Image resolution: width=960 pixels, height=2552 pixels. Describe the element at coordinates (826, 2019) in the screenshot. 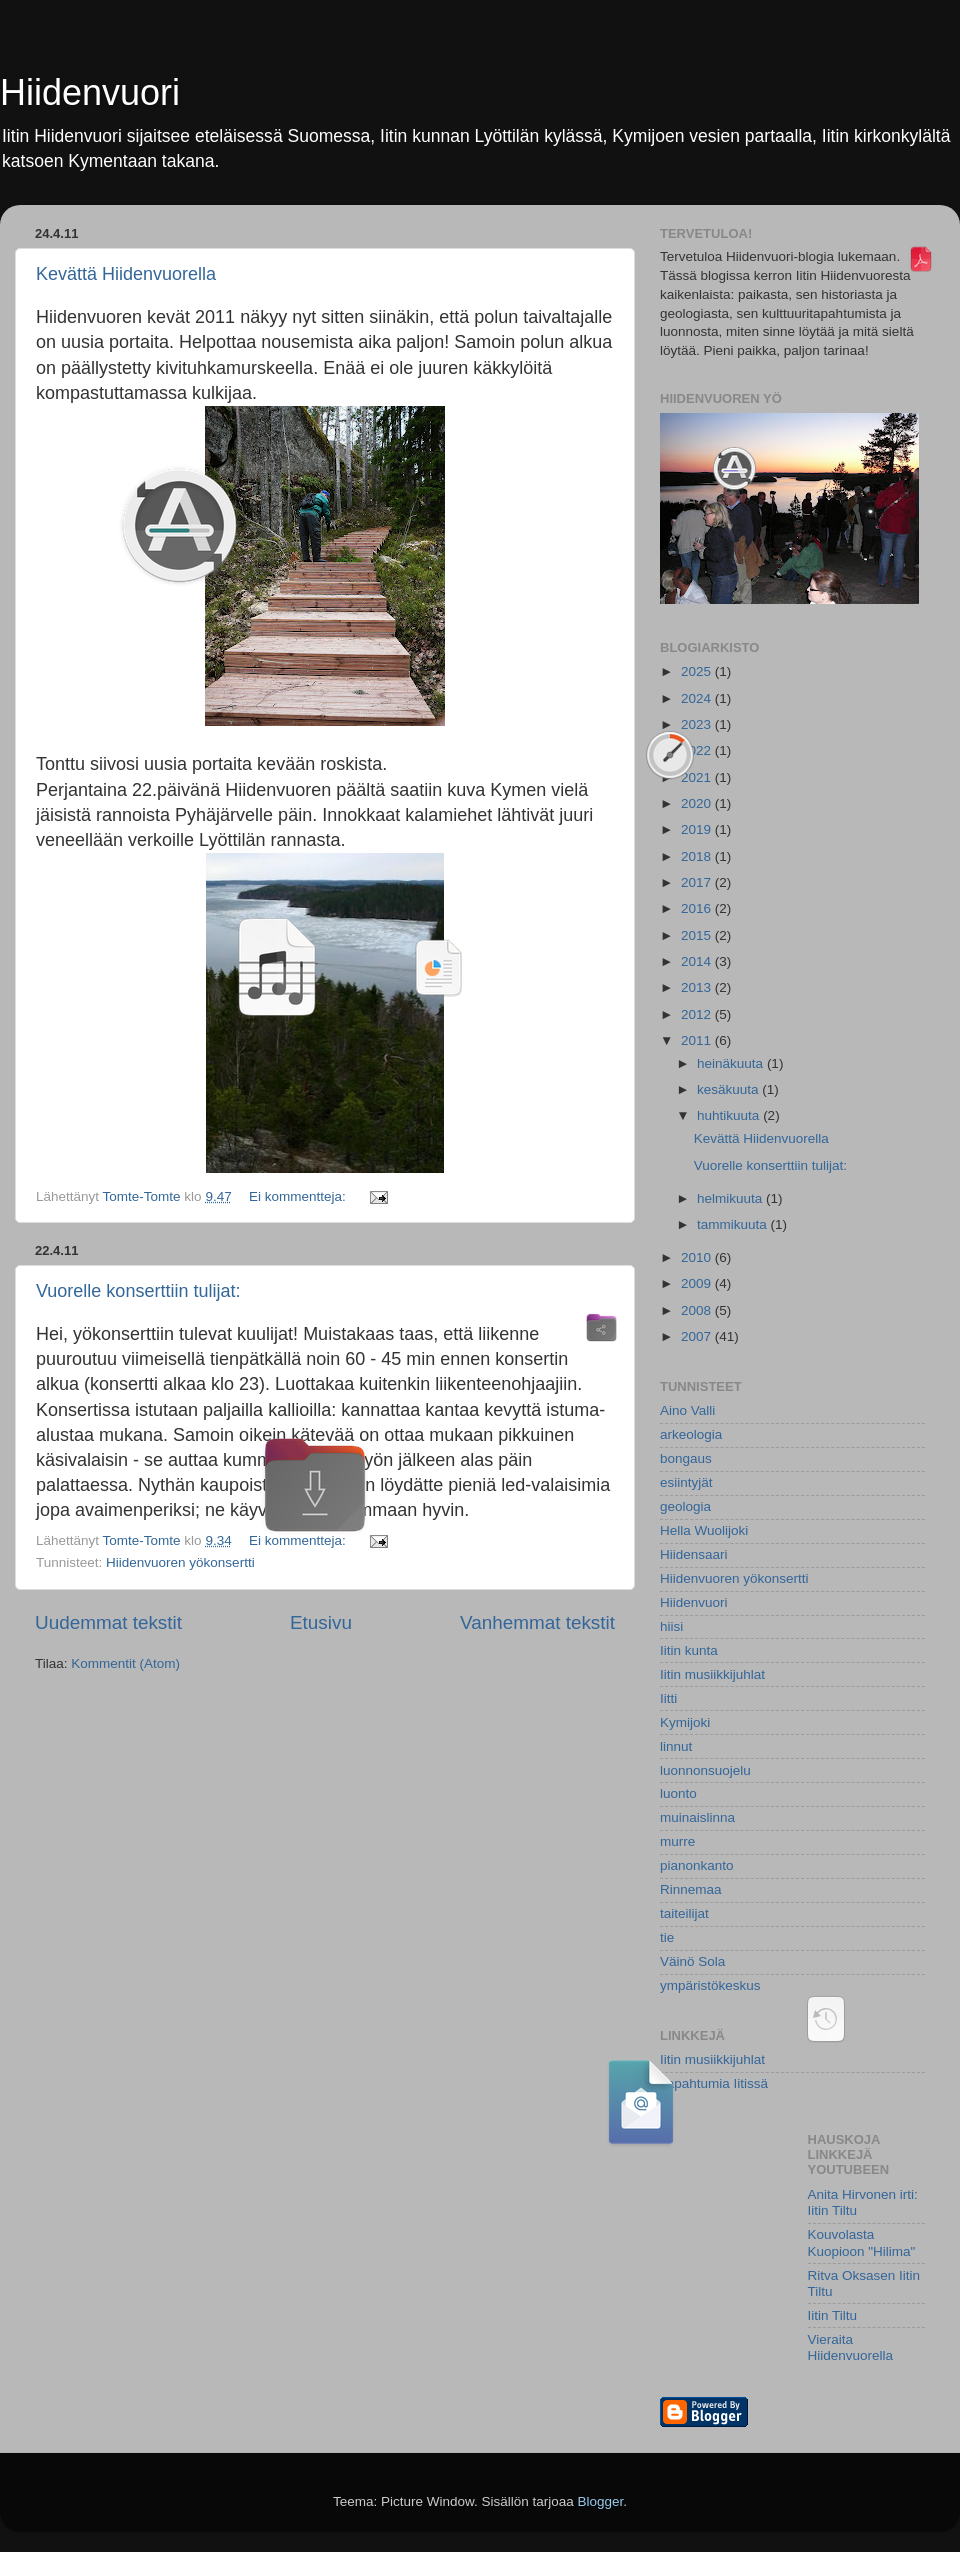

I see `a file backup or version history document` at that location.